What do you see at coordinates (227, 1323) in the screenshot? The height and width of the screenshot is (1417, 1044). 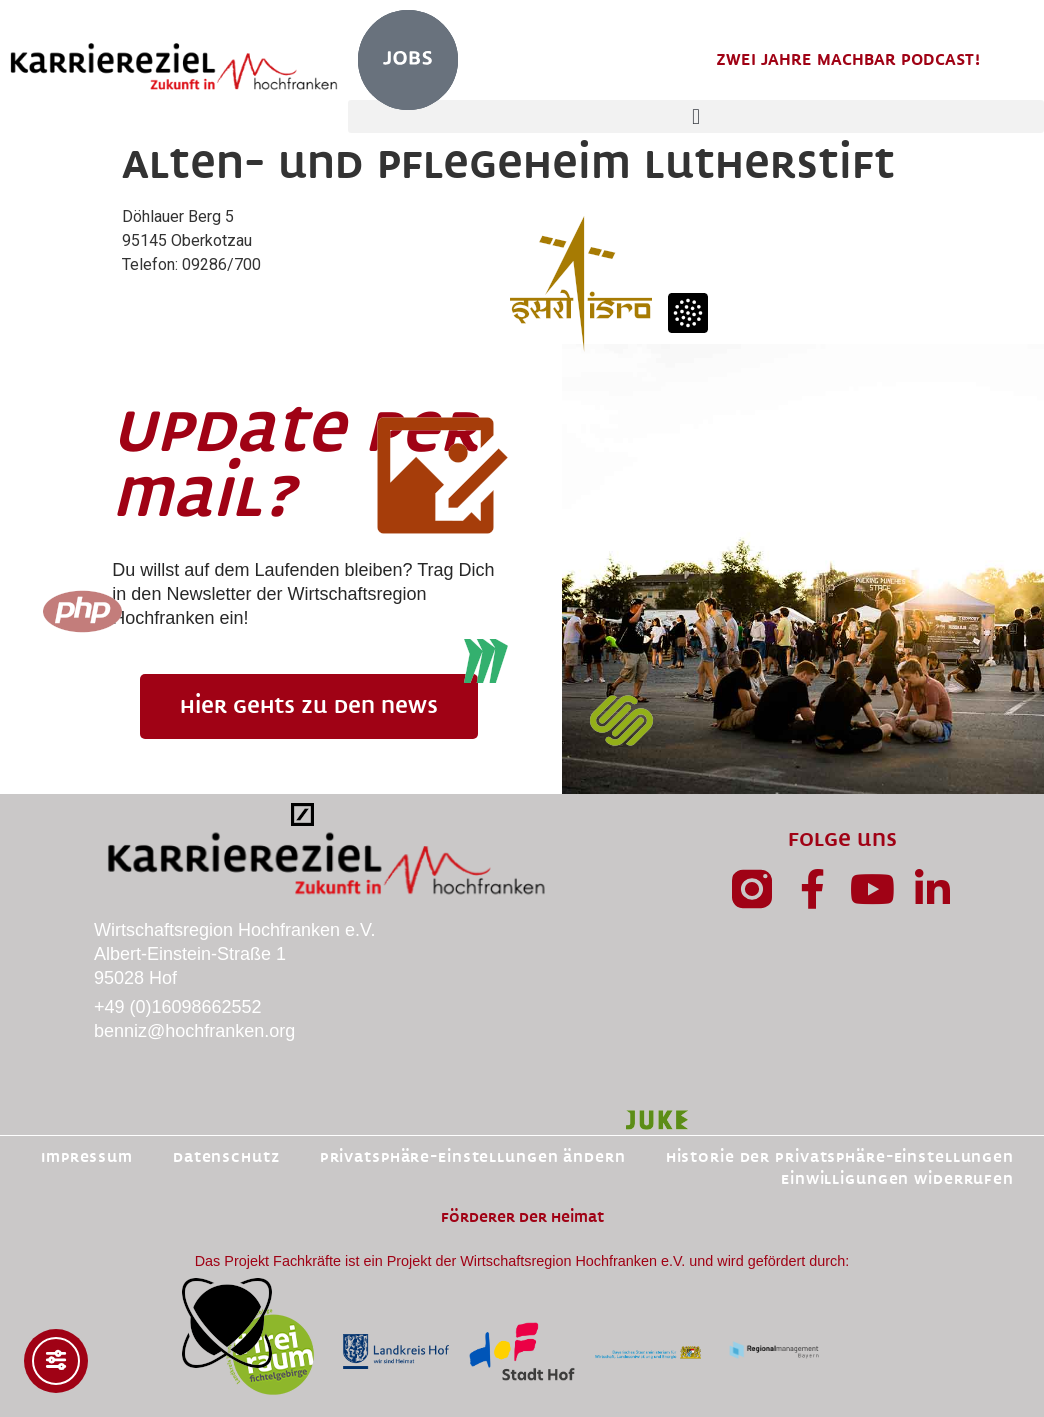 I see `ReactOS project logo` at bounding box center [227, 1323].